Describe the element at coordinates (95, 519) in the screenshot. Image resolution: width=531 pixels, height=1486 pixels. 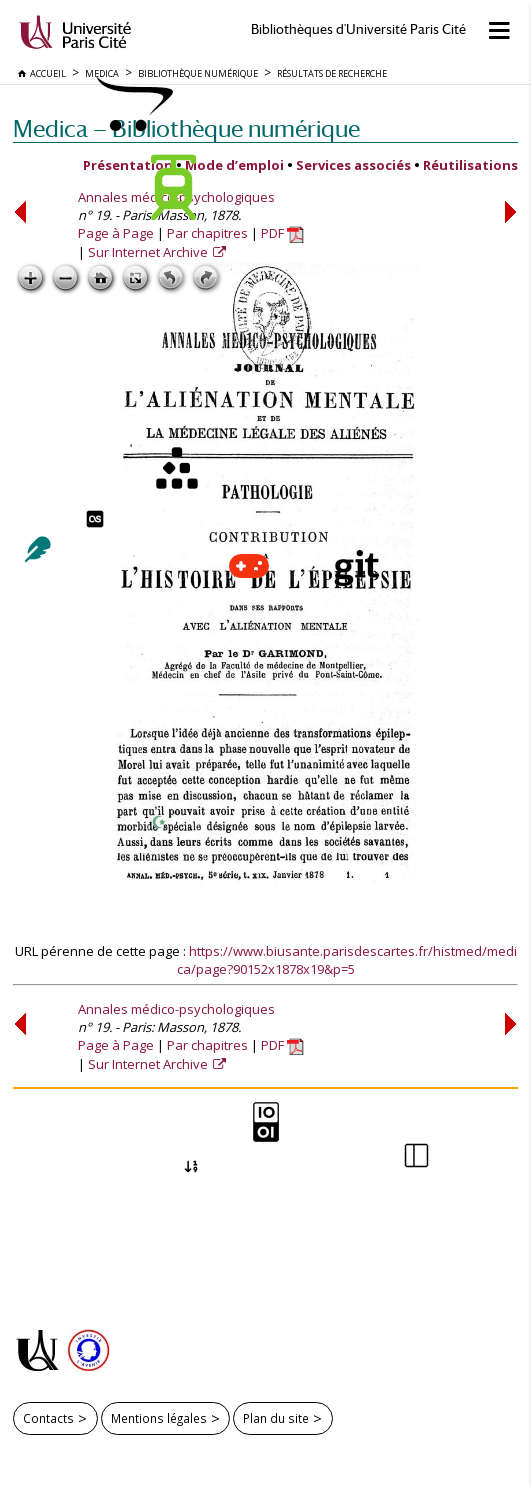
I see `open Last.fm app or profile` at that location.